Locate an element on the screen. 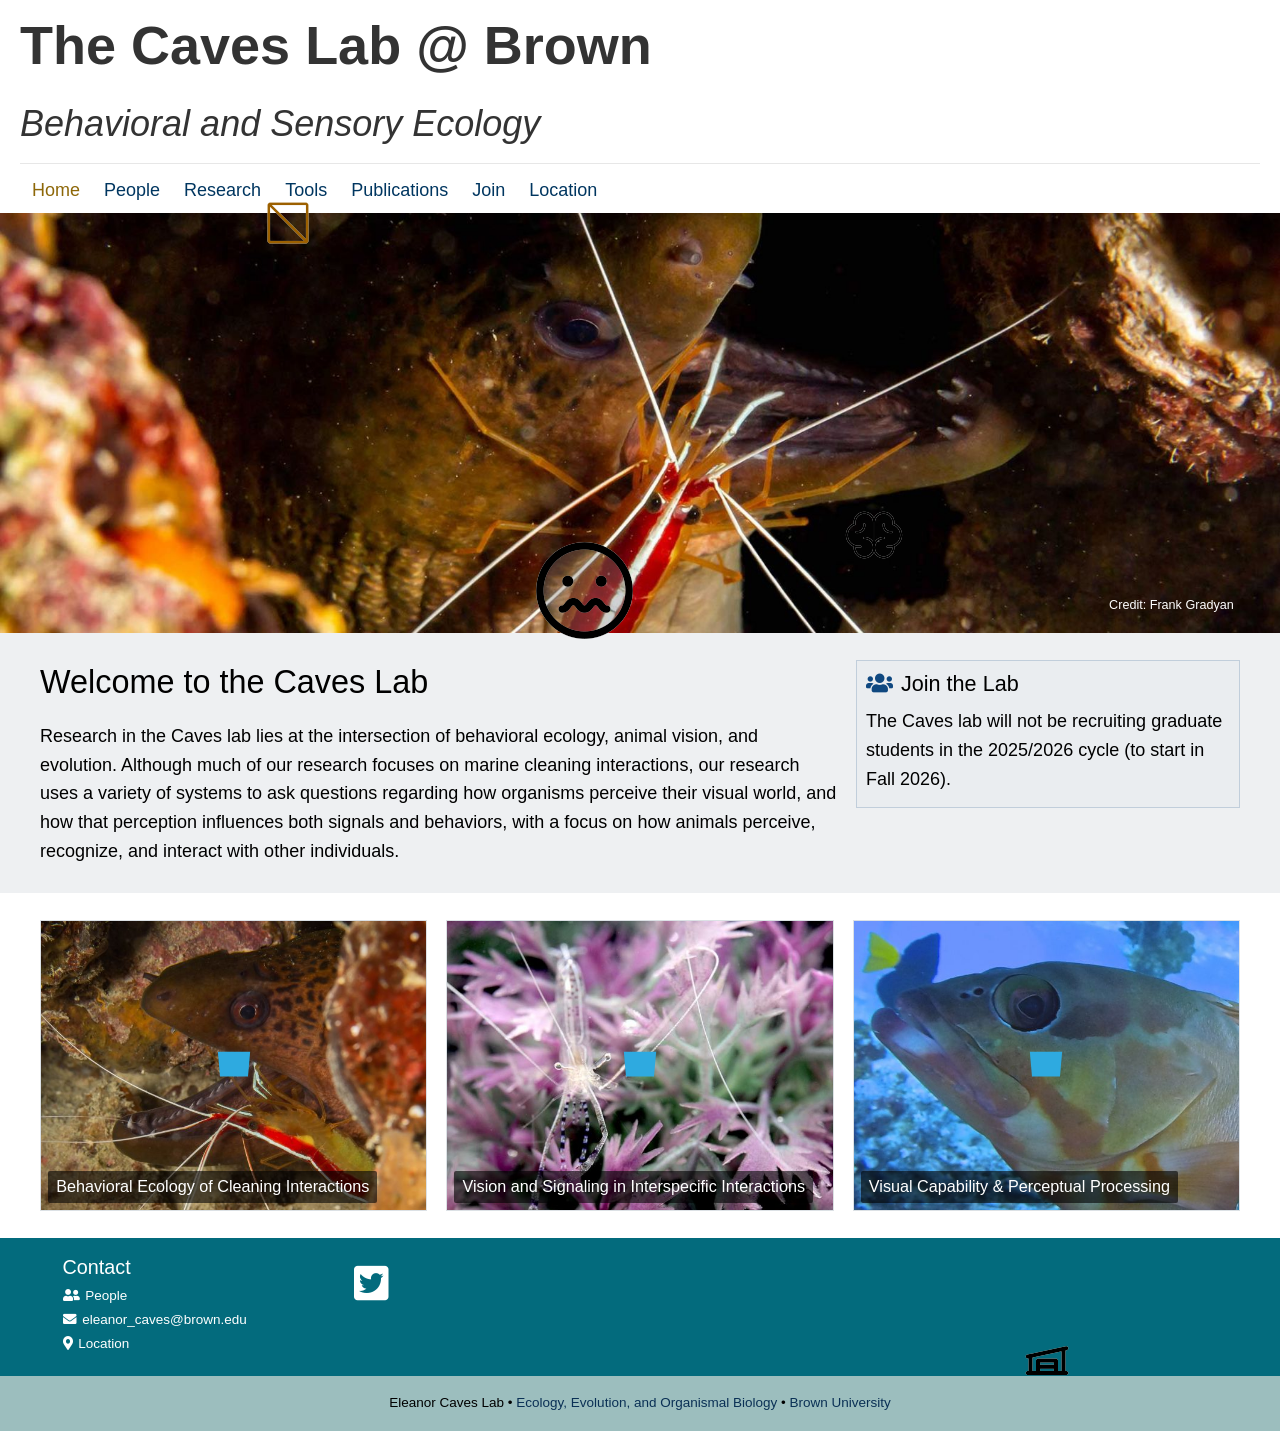 The width and height of the screenshot is (1280, 1431). access warehouse or storage inventory is located at coordinates (1047, 1362).